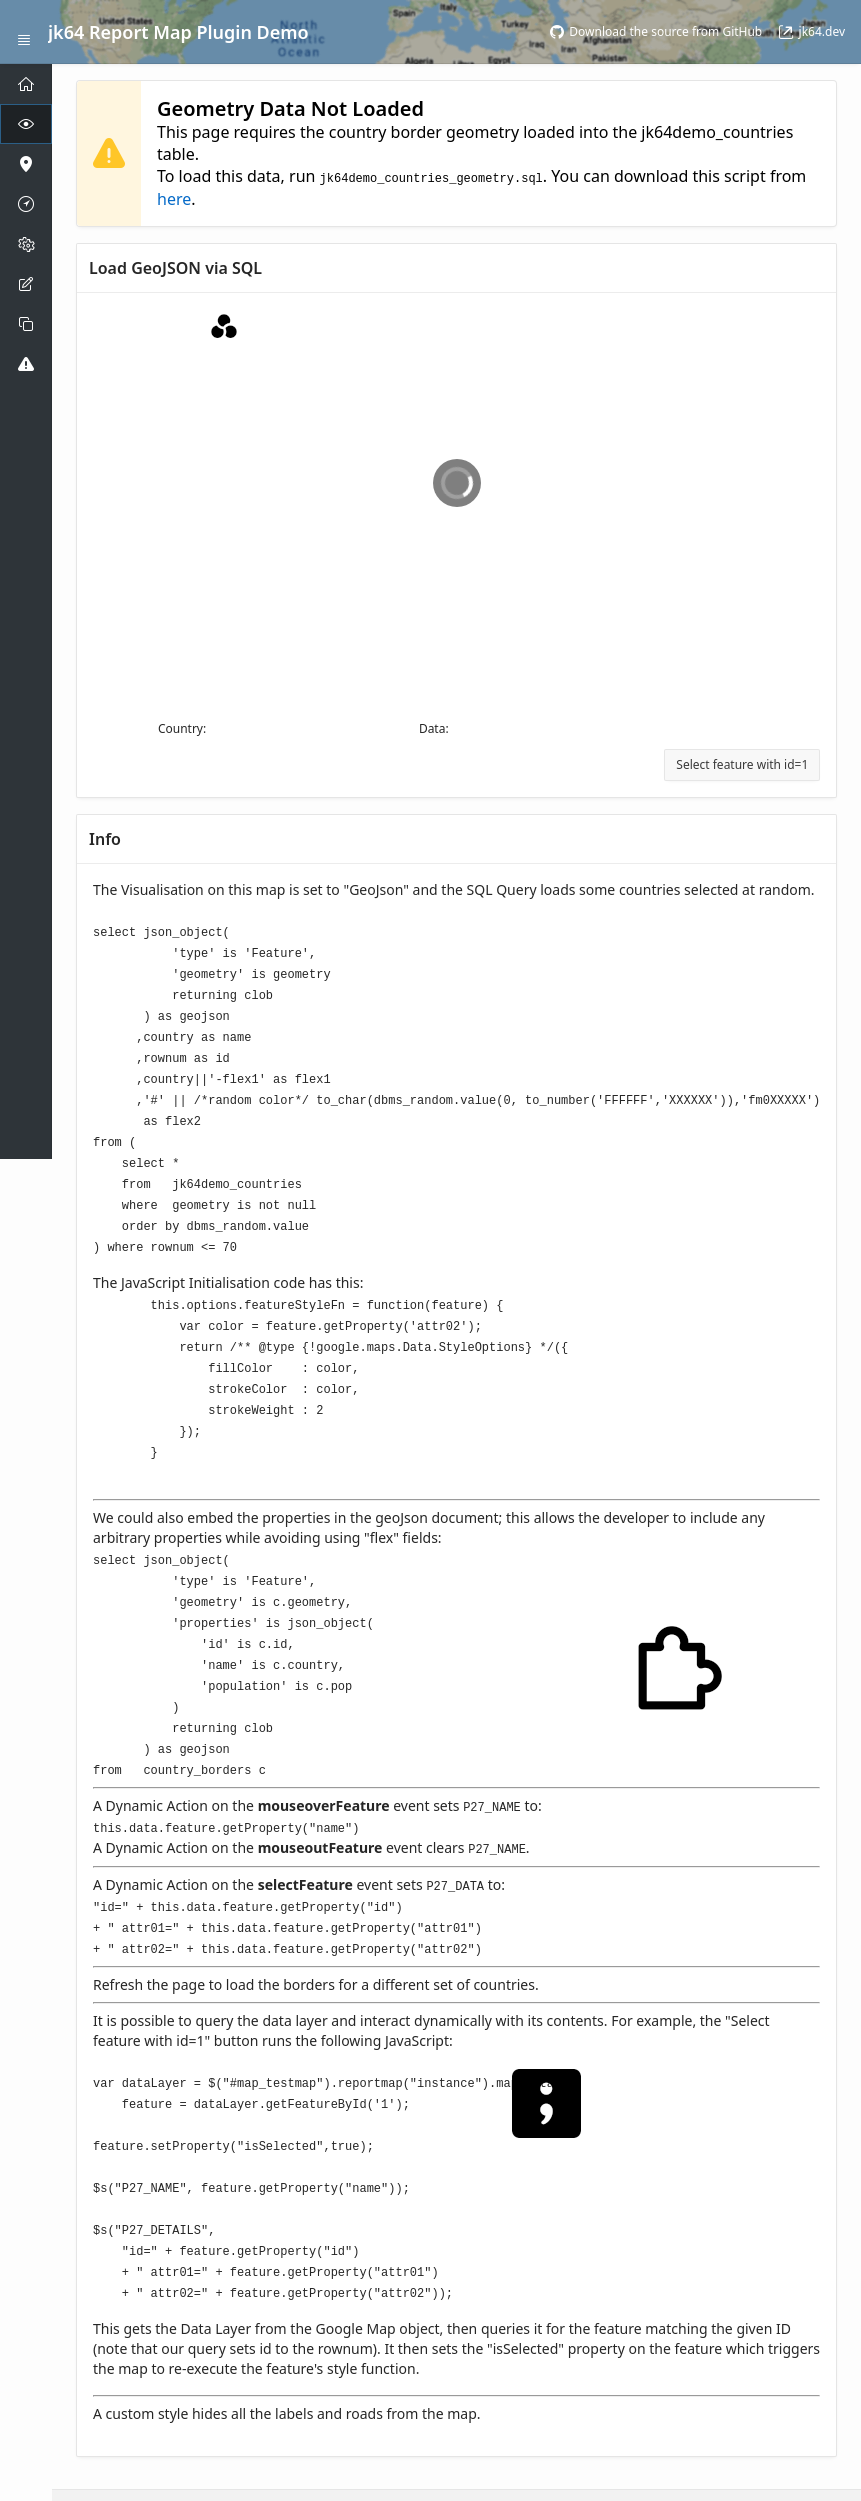  Describe the element at coordinates (224, 328) in the screenshot. I see `apply color filter to image` at that location.